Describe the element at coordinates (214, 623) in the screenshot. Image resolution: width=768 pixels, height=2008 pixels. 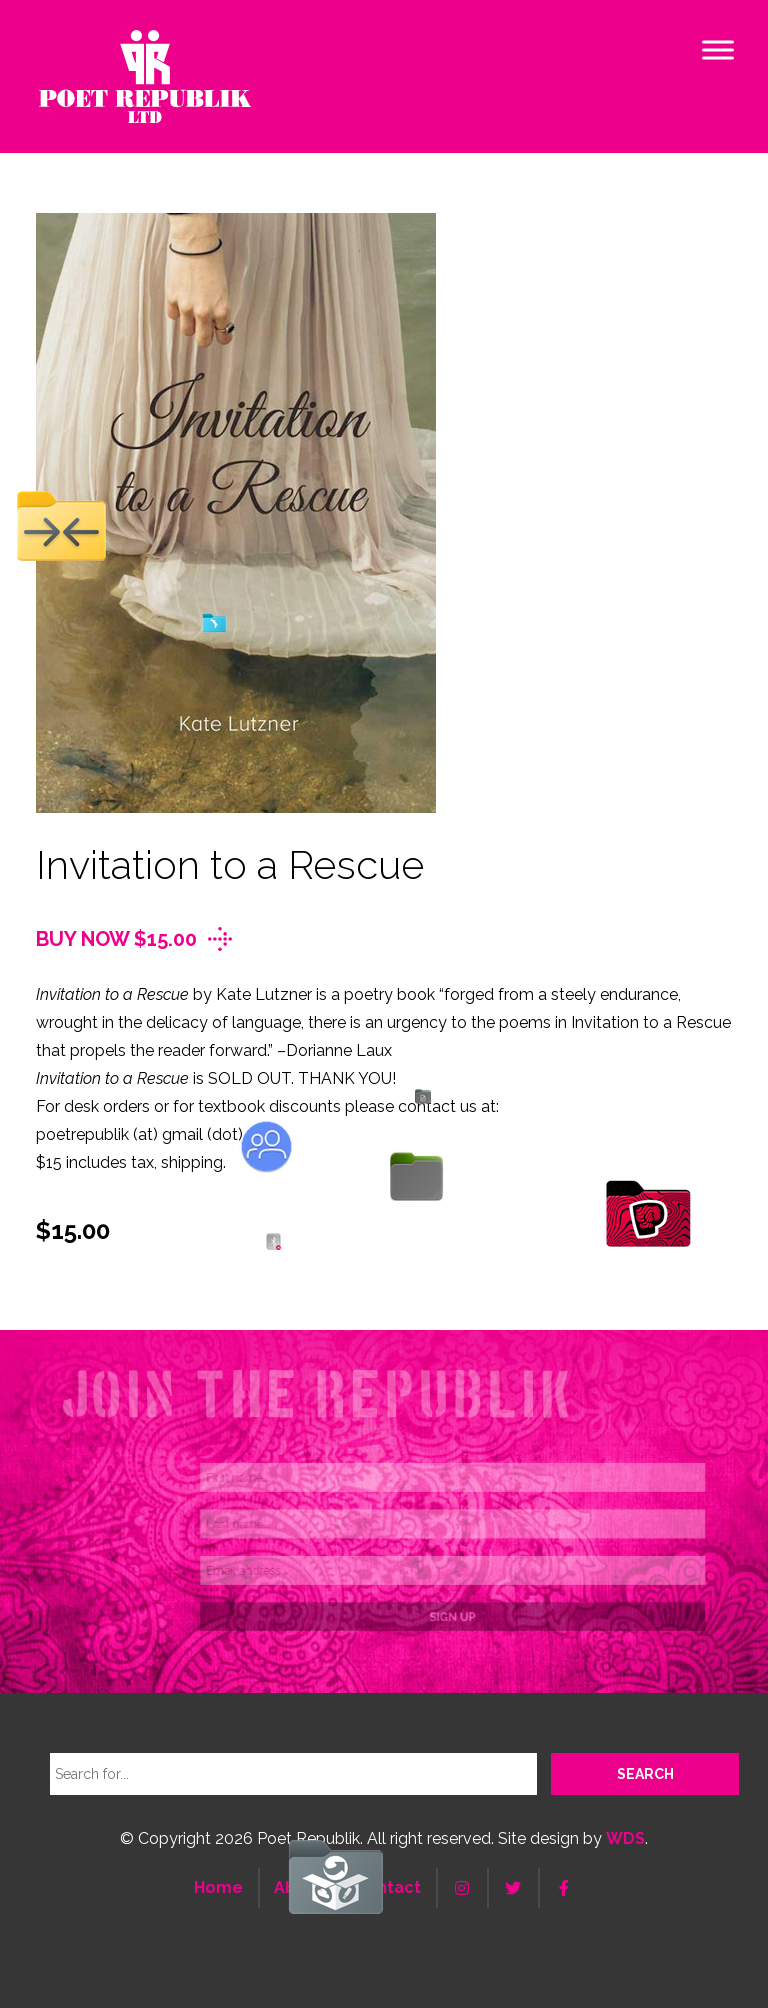
I see `open parrot os system folder` at that location.